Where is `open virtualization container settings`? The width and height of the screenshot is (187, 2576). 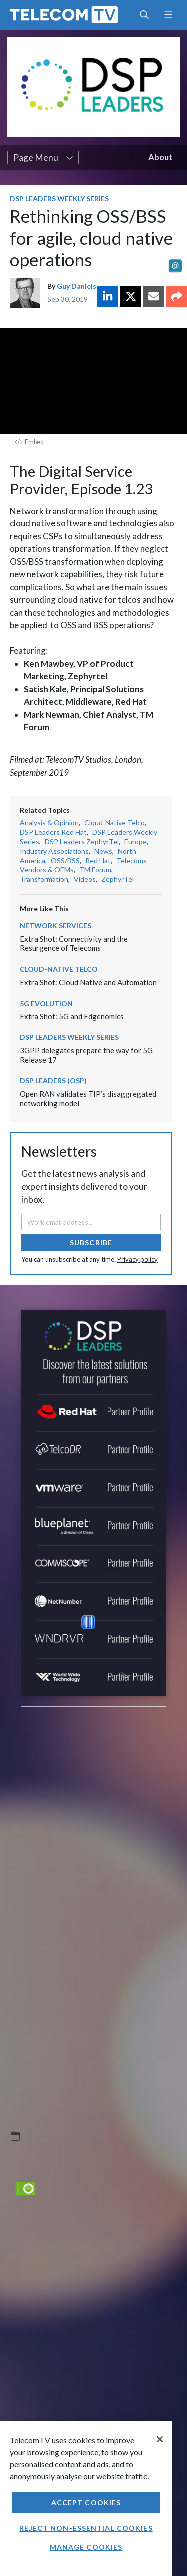
open virtualization container settings is located at coordinates (88, 1622).